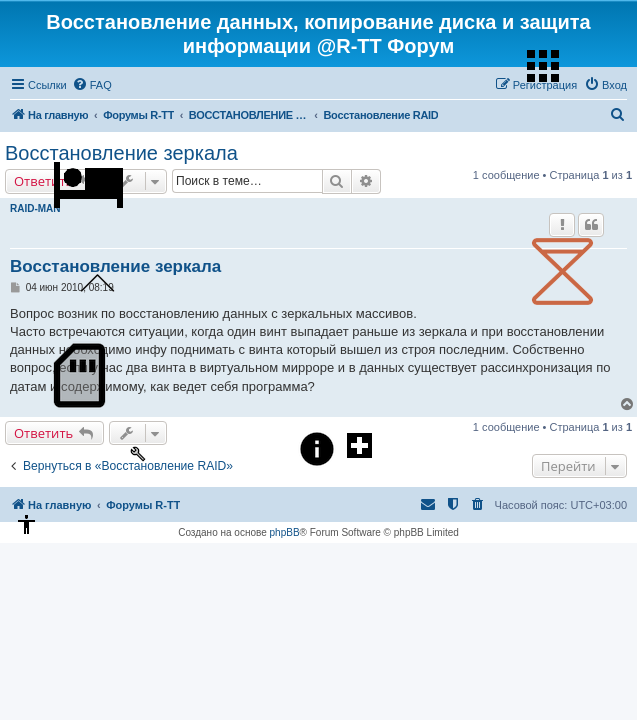 The height and width of the screenshot is (720, 637). I want to click on access settings or configuration options, so click(138, 454).